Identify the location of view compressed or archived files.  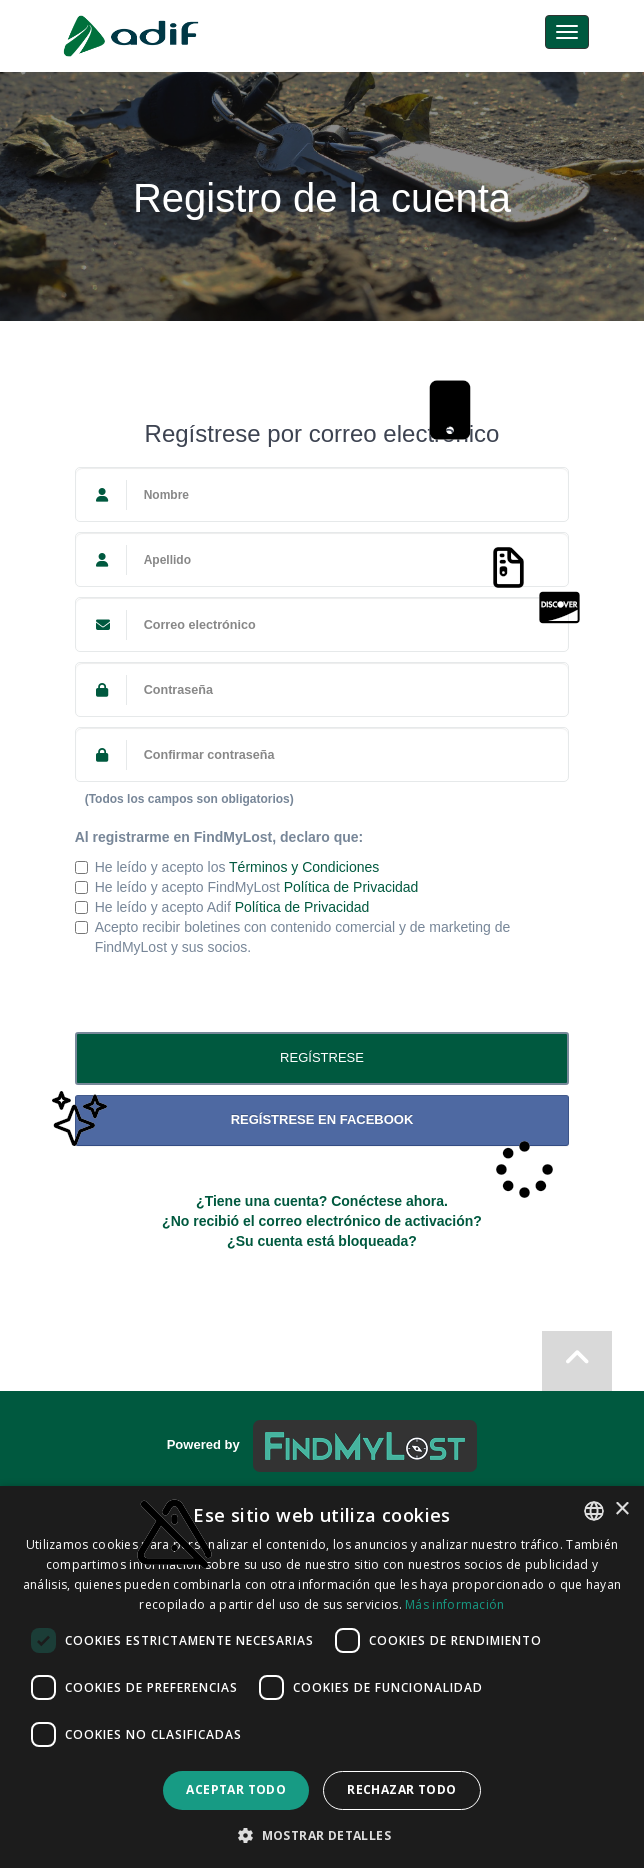
(508, 567).